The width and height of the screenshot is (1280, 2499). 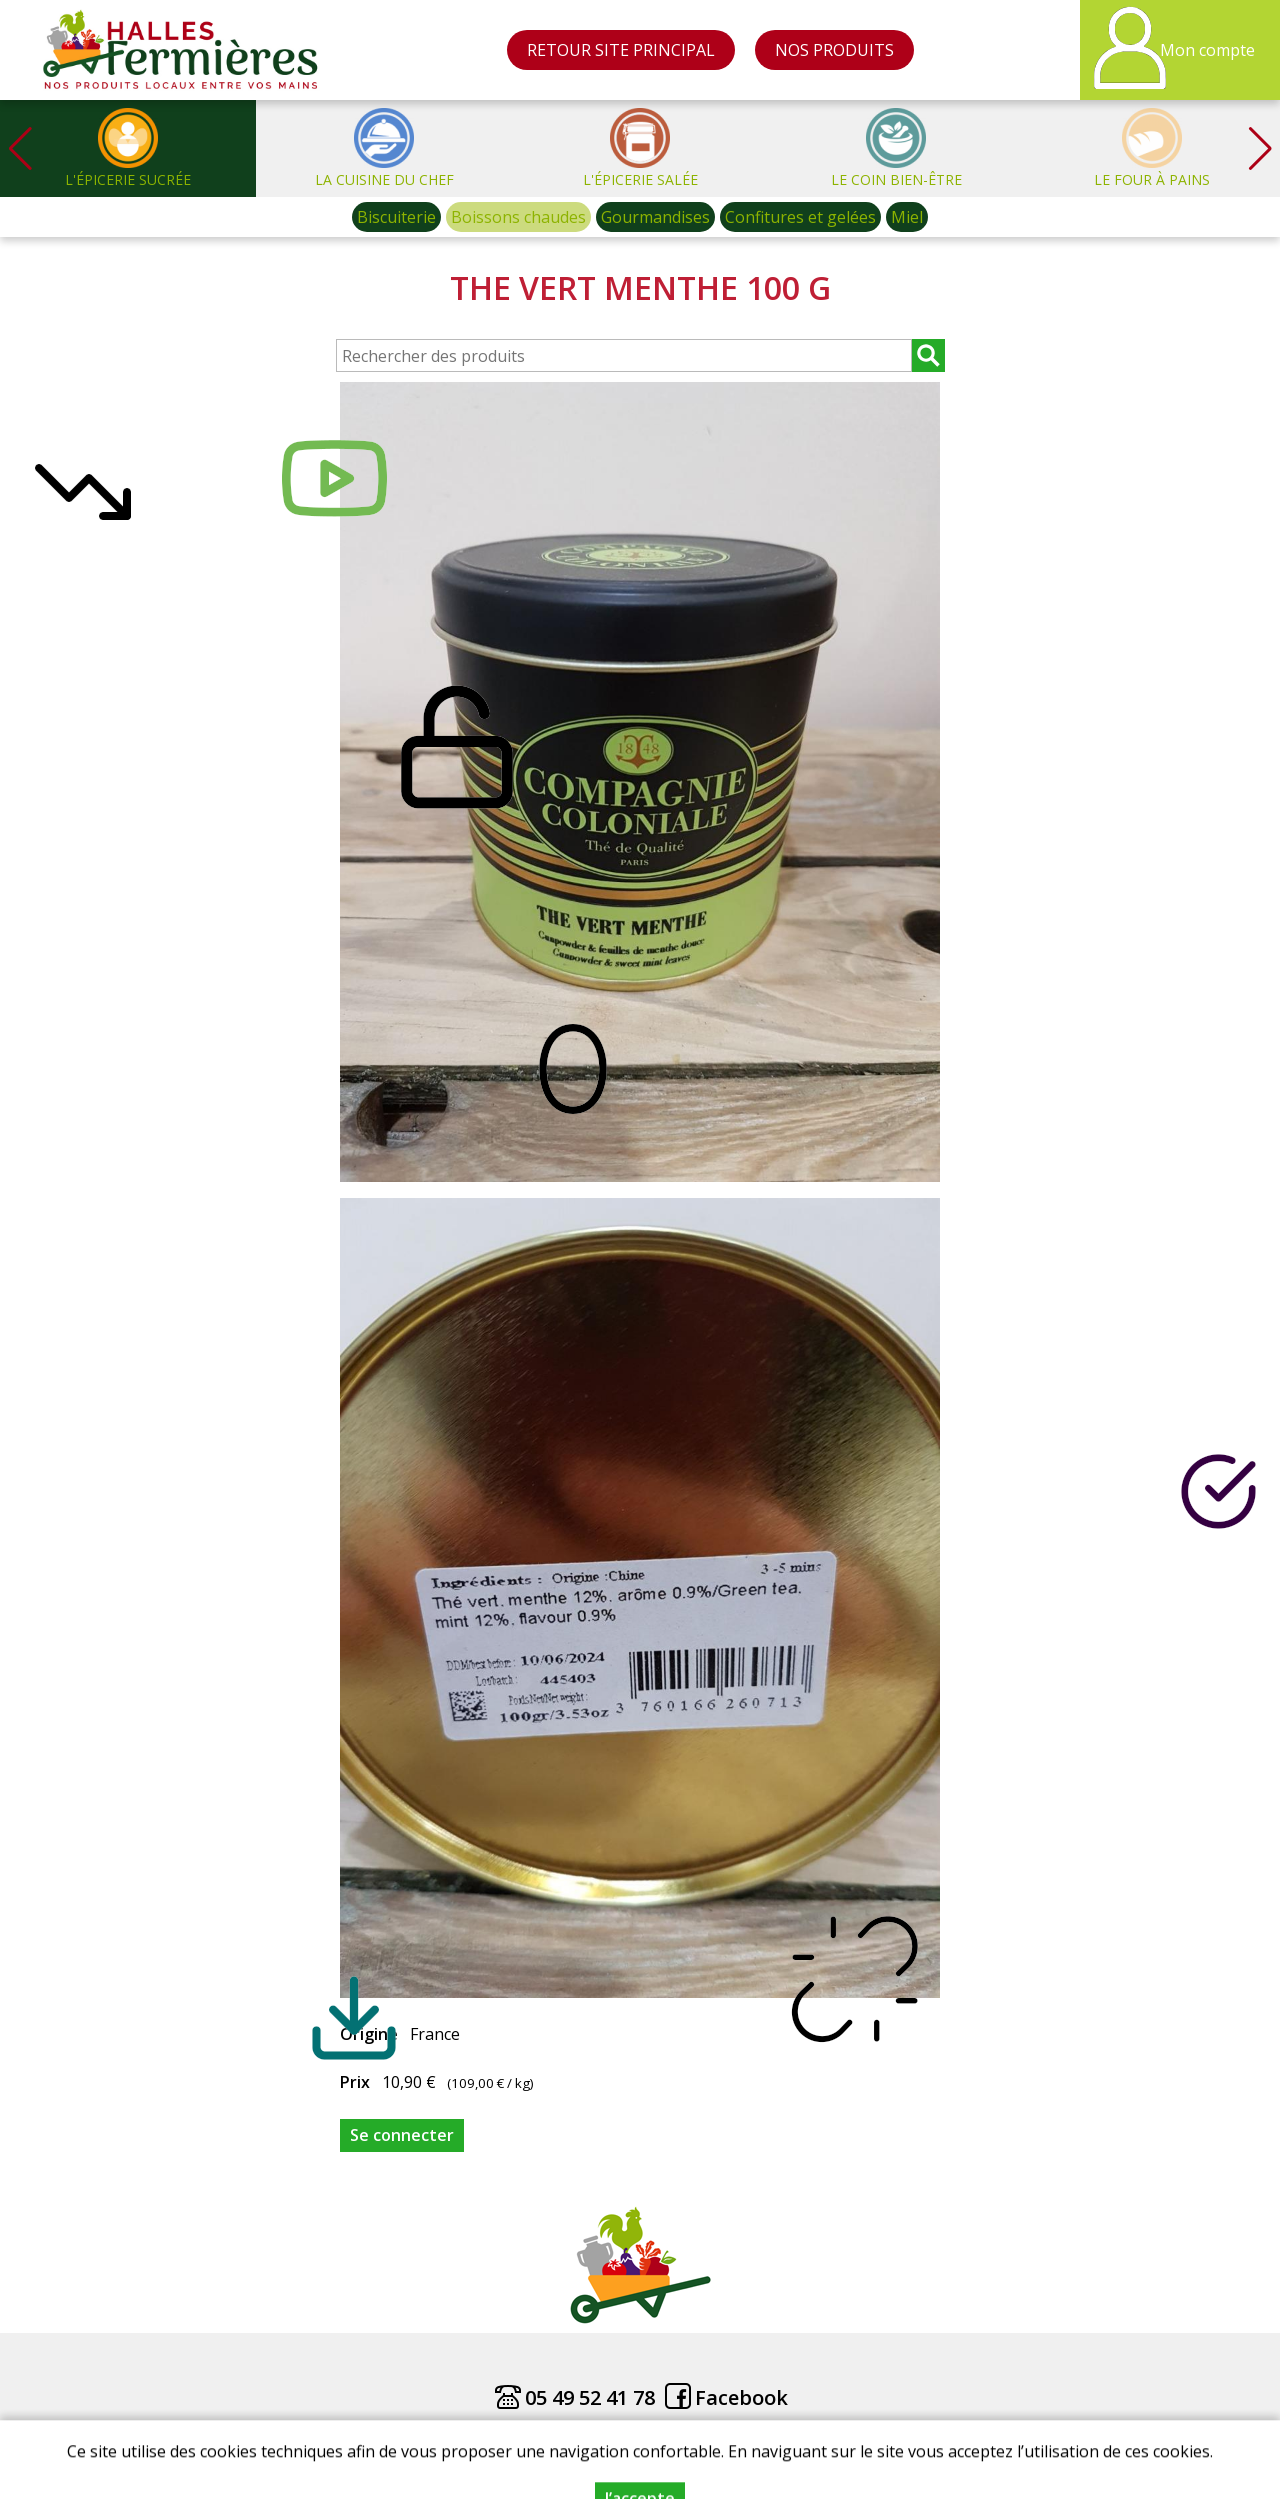 I want to click on unlink or disconnect items, so click(x=855, y=1979).